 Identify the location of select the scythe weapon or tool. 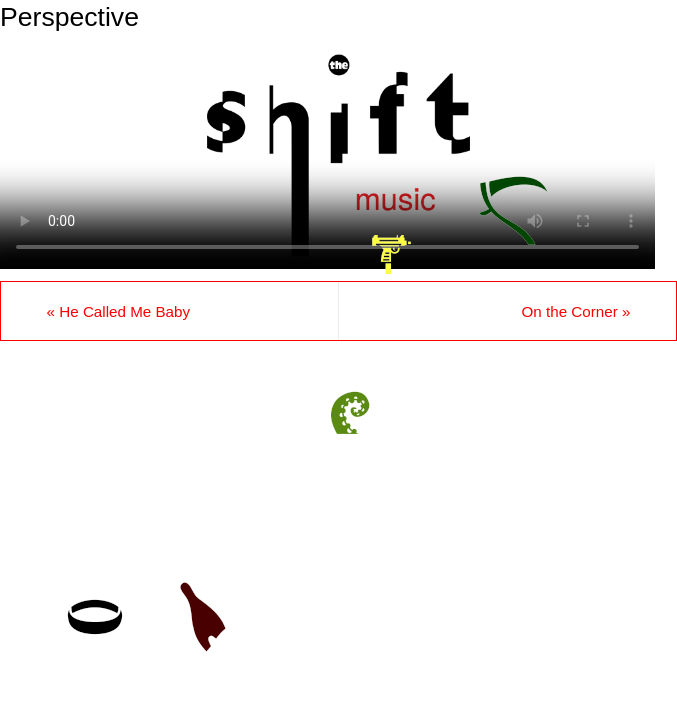
(513, 210).